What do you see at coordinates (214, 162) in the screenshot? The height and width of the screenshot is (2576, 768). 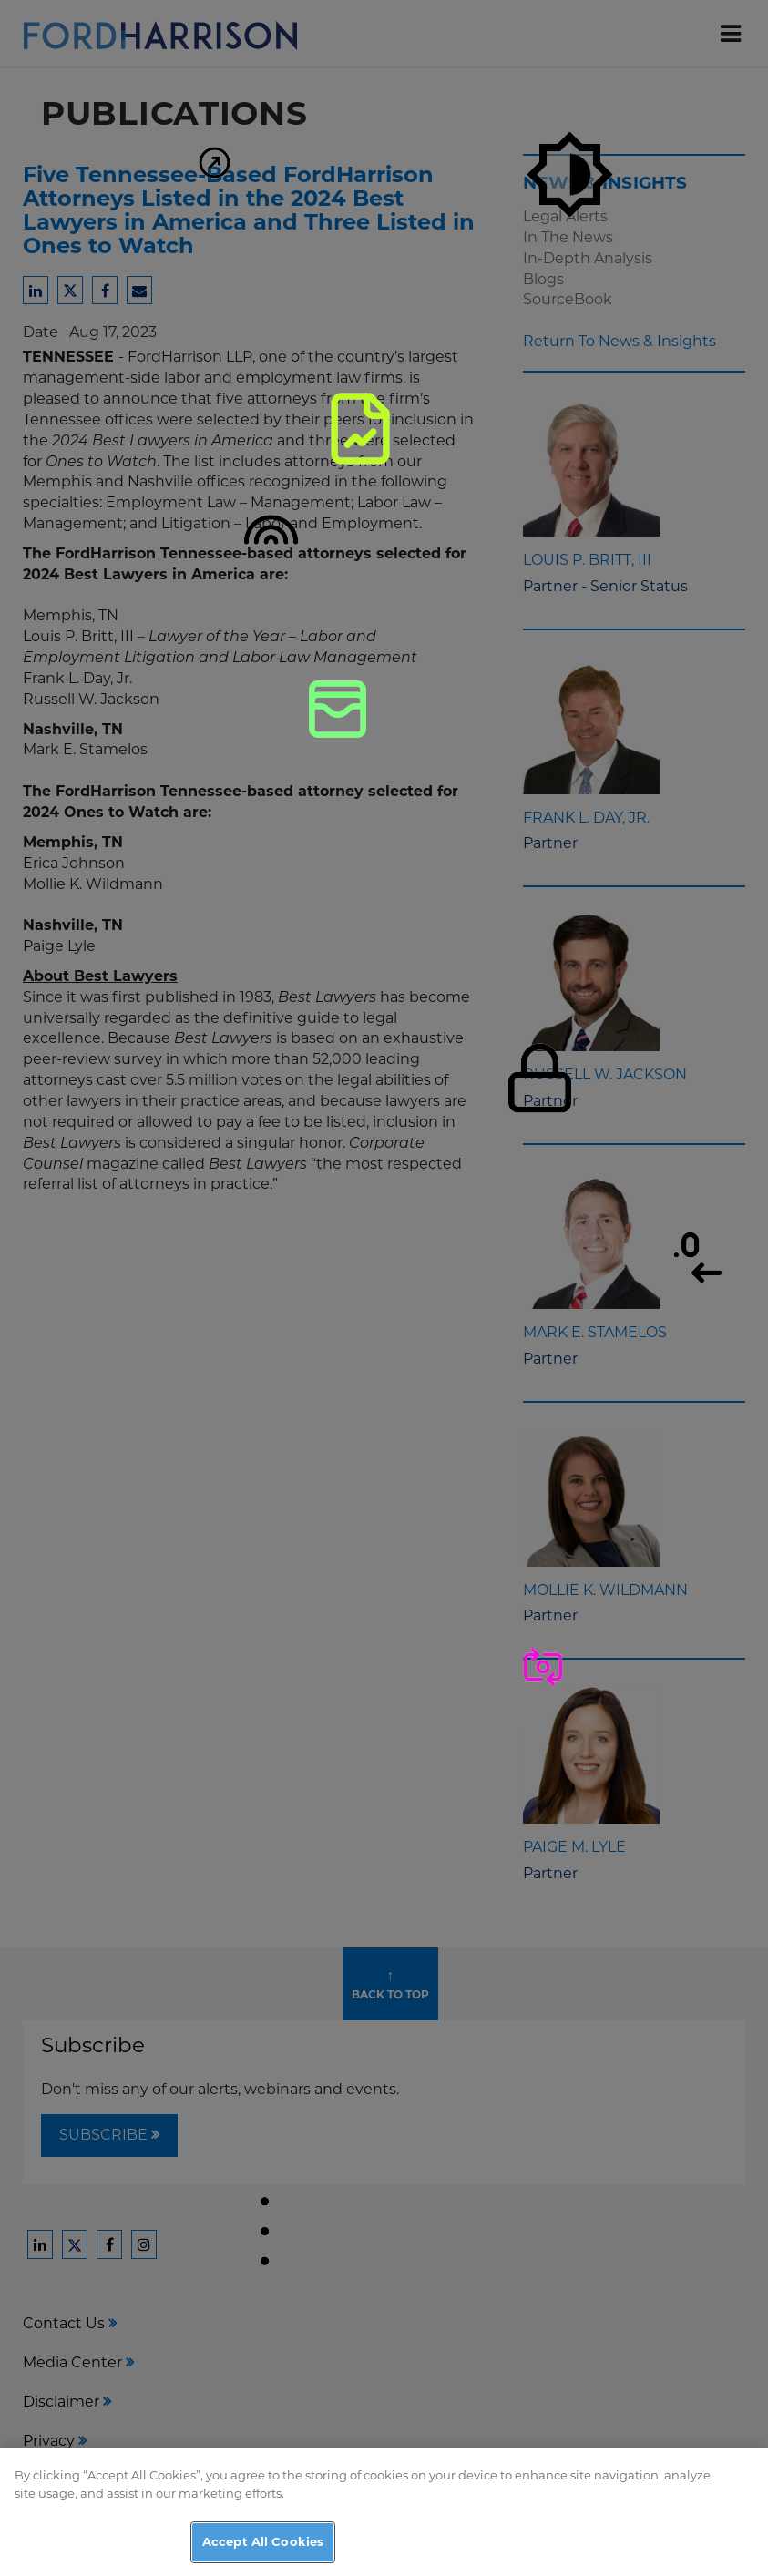 I see `open link in new tab or external site` at bounding box center [214, 162].